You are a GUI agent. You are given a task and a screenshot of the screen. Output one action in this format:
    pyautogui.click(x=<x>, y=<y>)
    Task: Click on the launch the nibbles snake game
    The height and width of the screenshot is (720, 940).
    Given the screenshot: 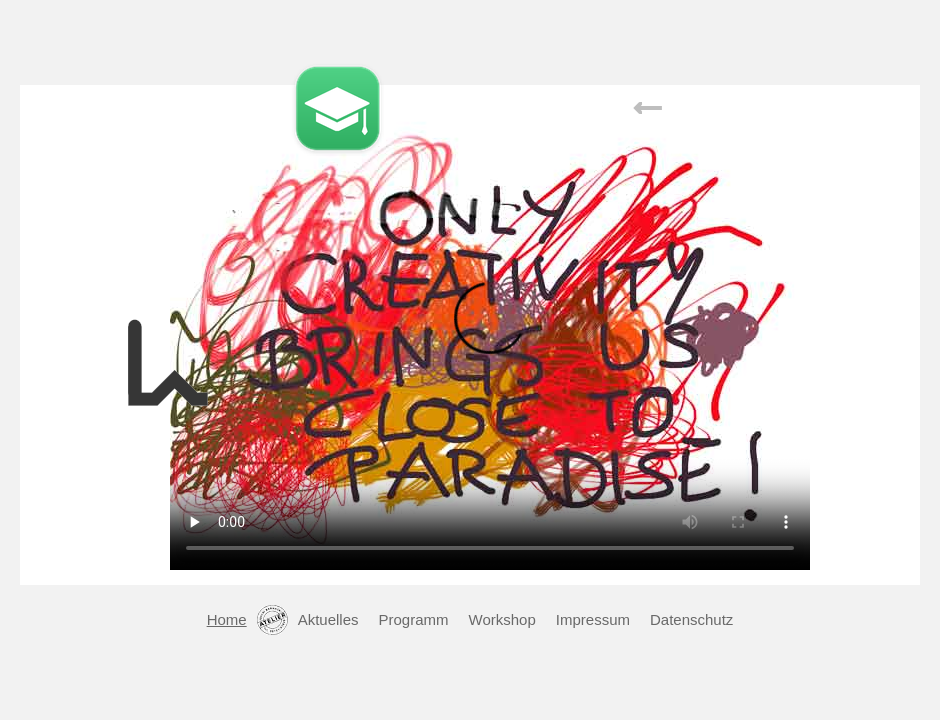 What is the action you would take?
    pyautogui.click(x=168, y=366)
    